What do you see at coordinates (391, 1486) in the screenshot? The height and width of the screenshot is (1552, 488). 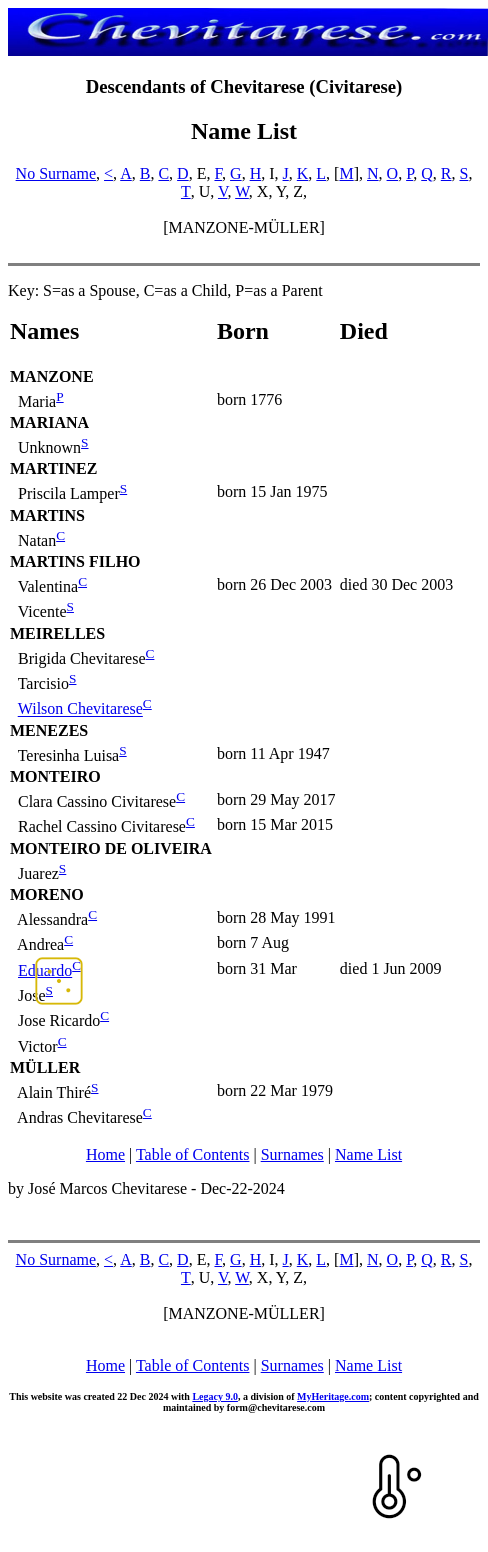 I see `view current temperature` at bounding box center [391, 1486].